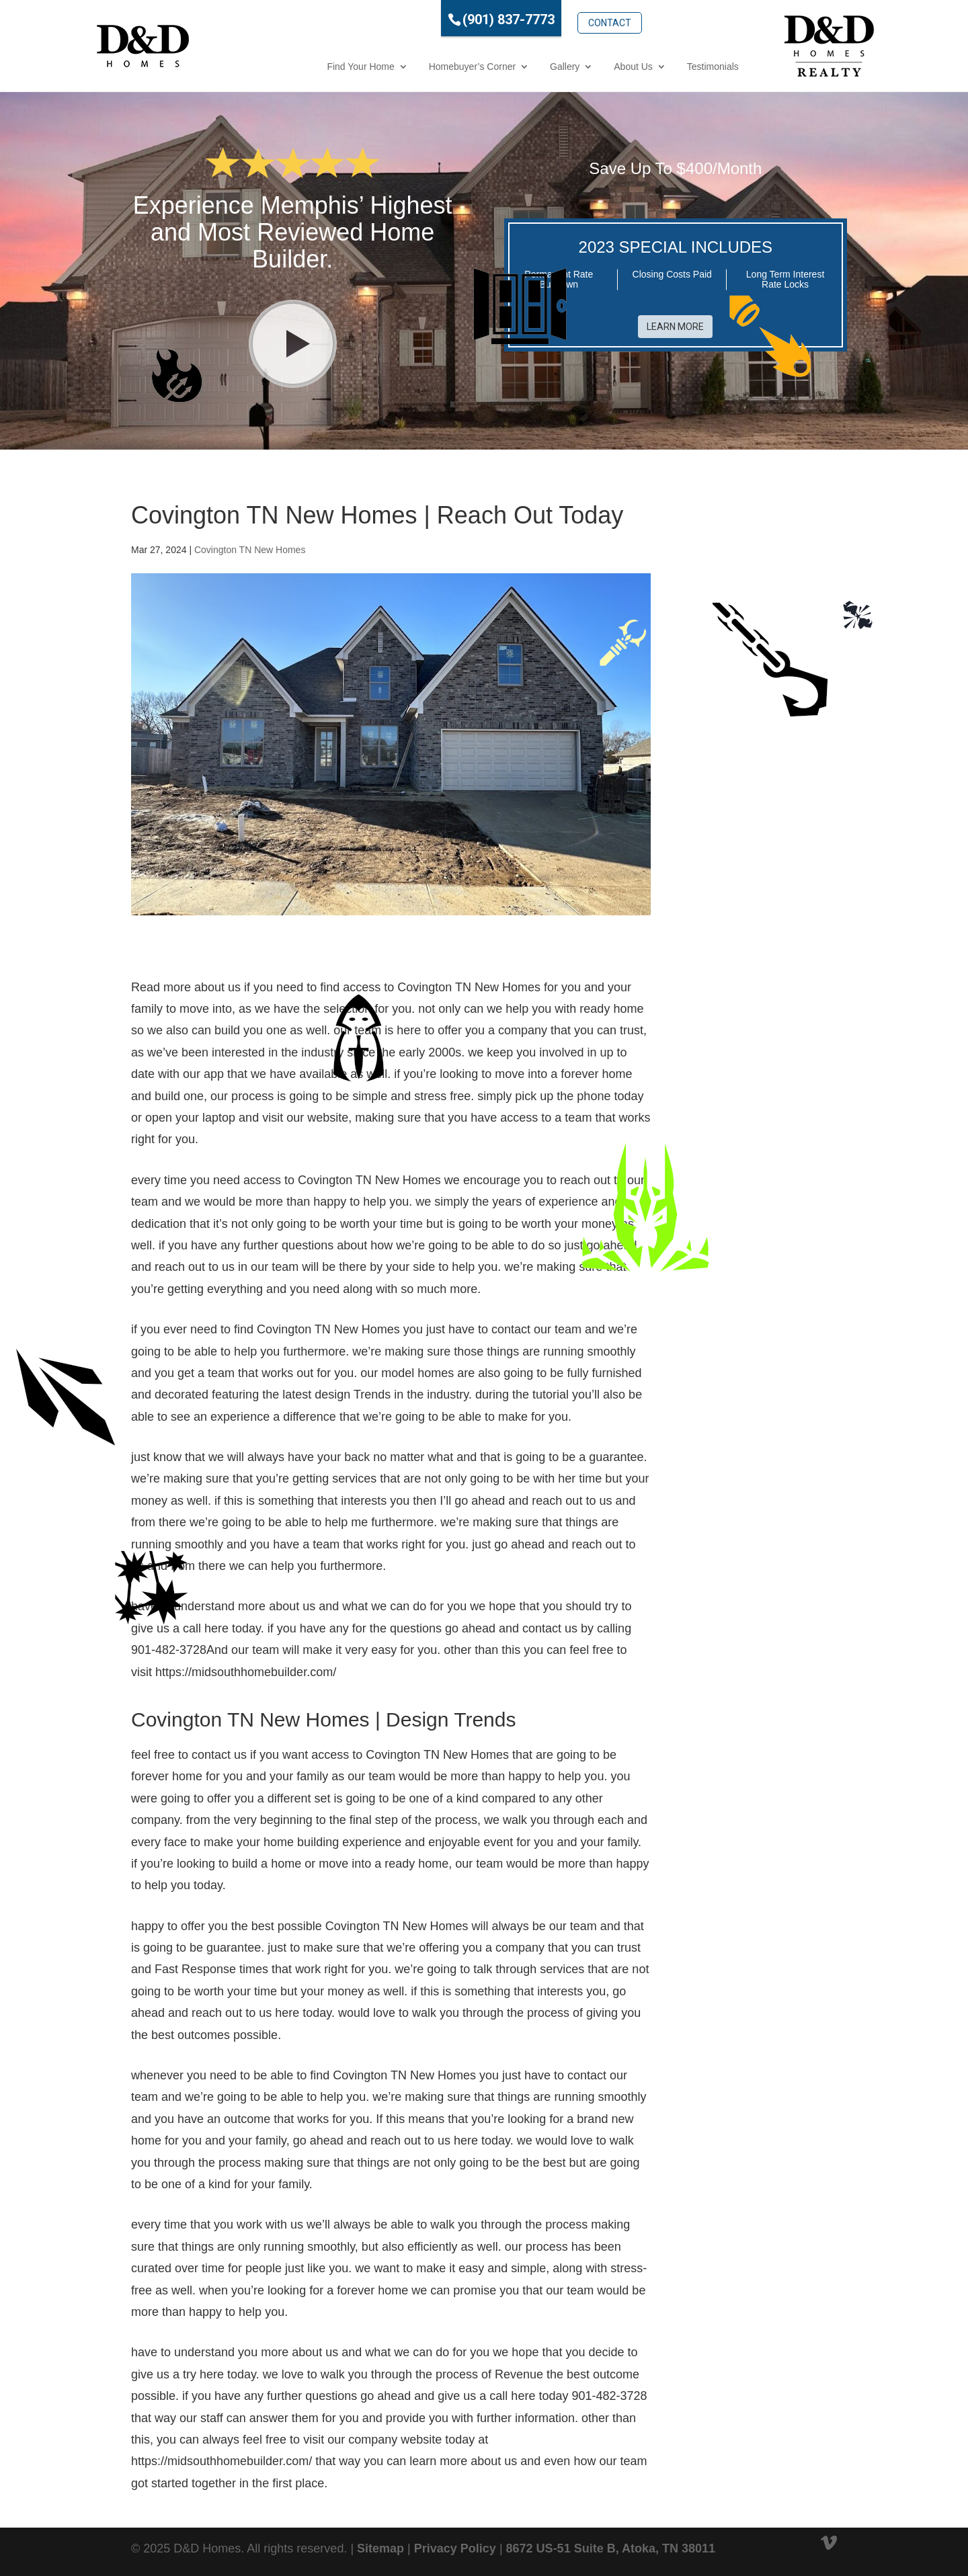  I want to click on indicates laser or energy weapon effect, so click(152, 1588).